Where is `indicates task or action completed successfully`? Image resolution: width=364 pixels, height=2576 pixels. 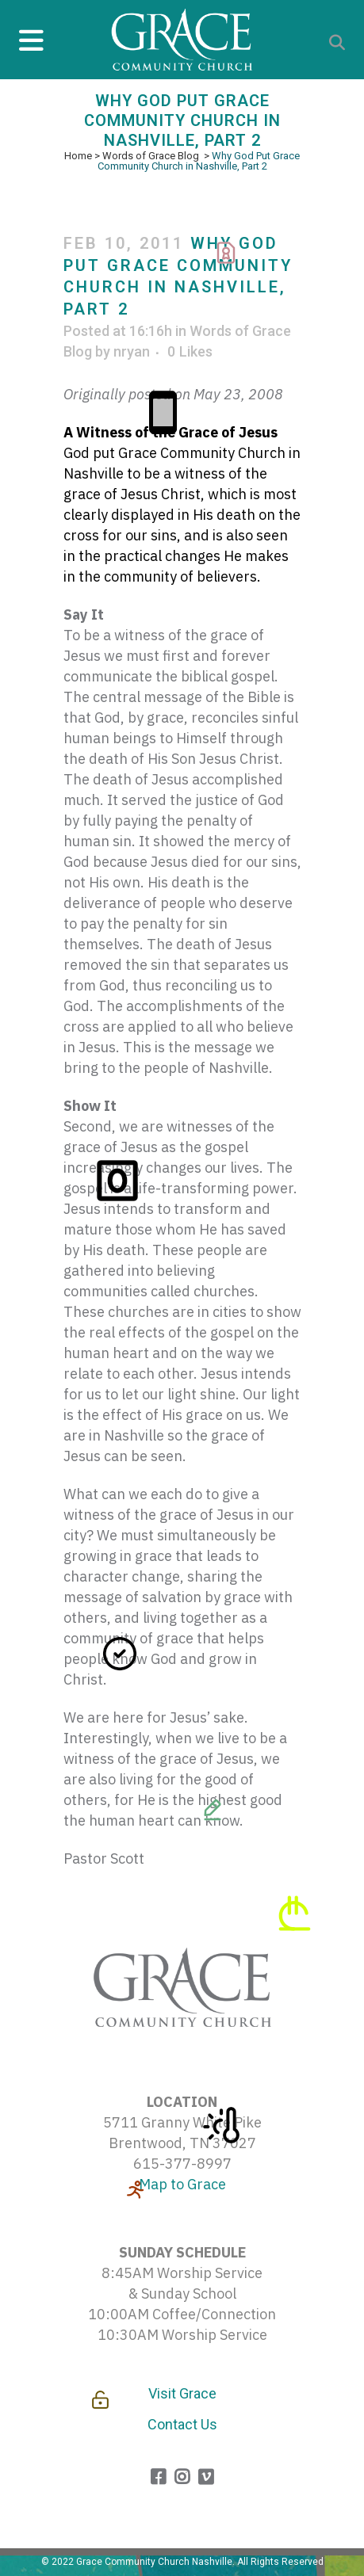 indicates task or action completed successfully is located at coordinates (120, 1654).